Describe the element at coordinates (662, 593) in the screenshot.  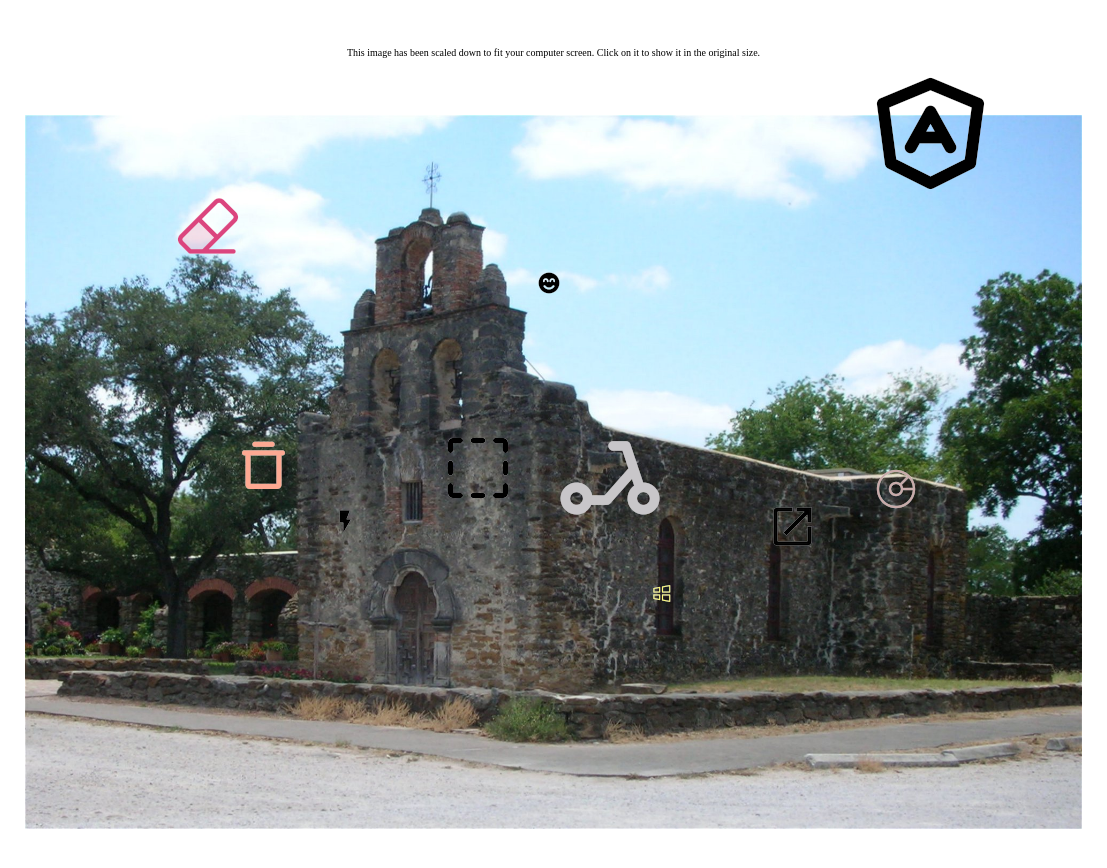
I see `open windows start menu` at that location.